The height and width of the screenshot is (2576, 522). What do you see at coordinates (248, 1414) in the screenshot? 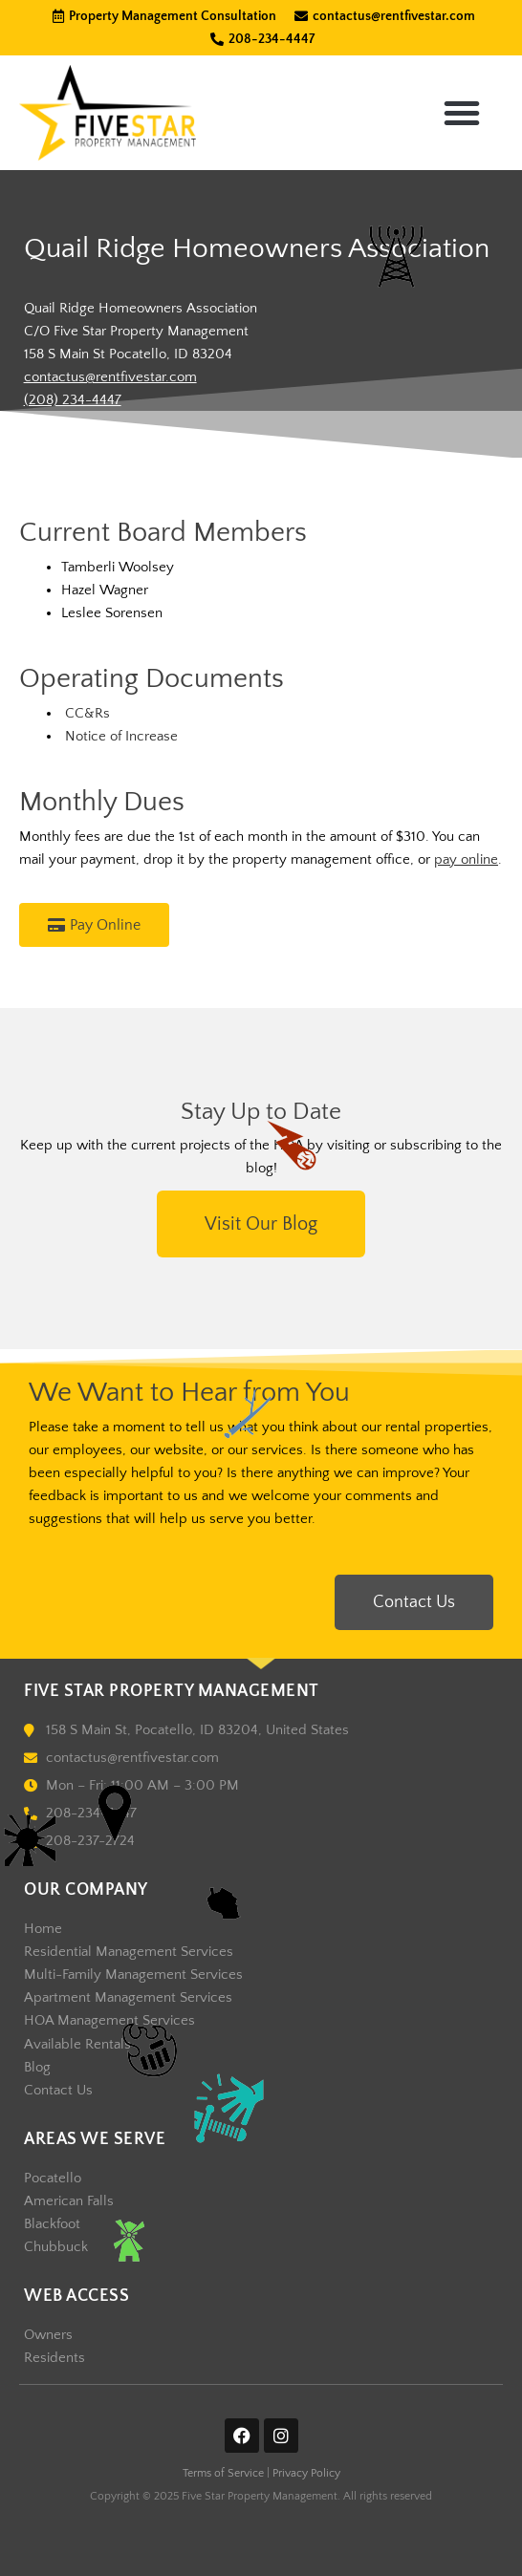
I see `wooden stick or branch resource item` at bounding box center [248, 1414].